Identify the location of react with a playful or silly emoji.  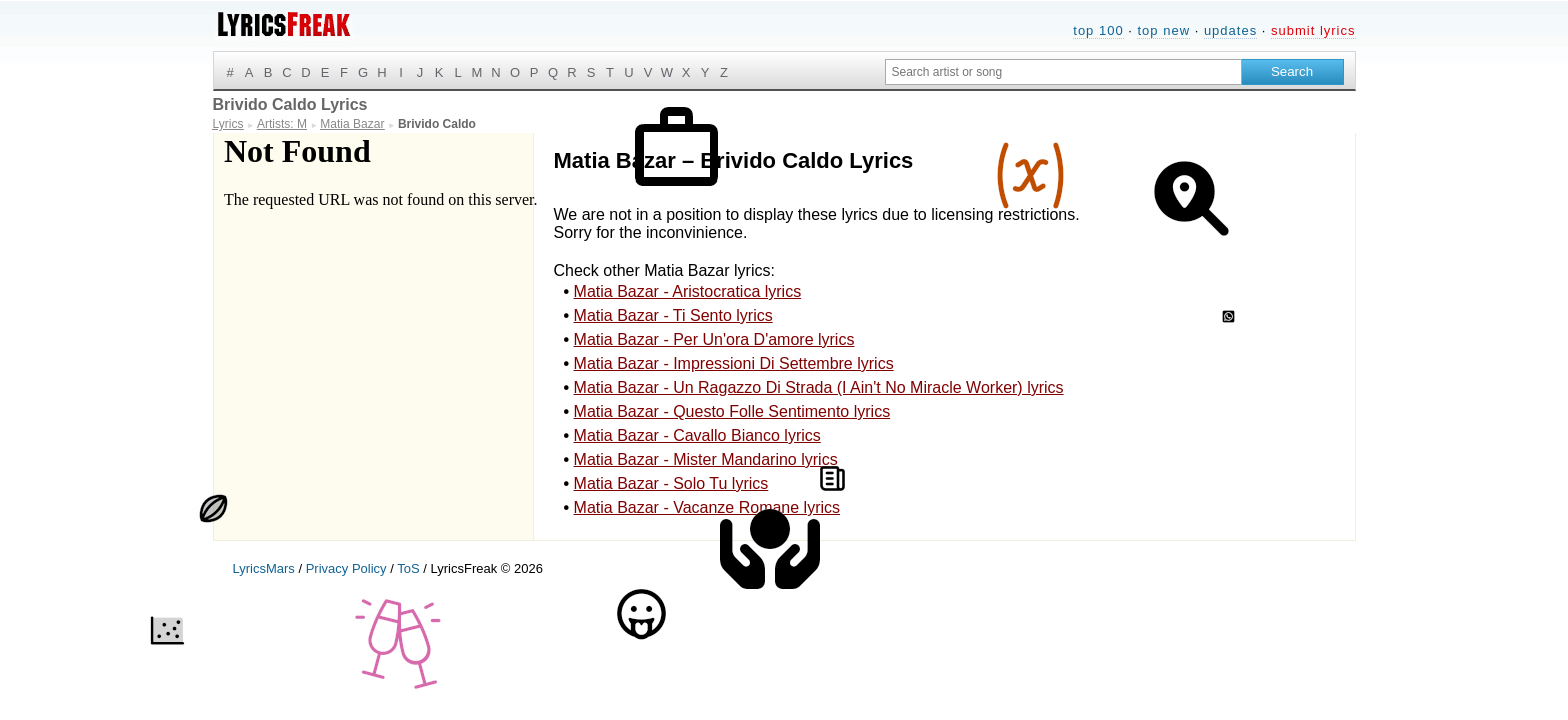
(641, 613).